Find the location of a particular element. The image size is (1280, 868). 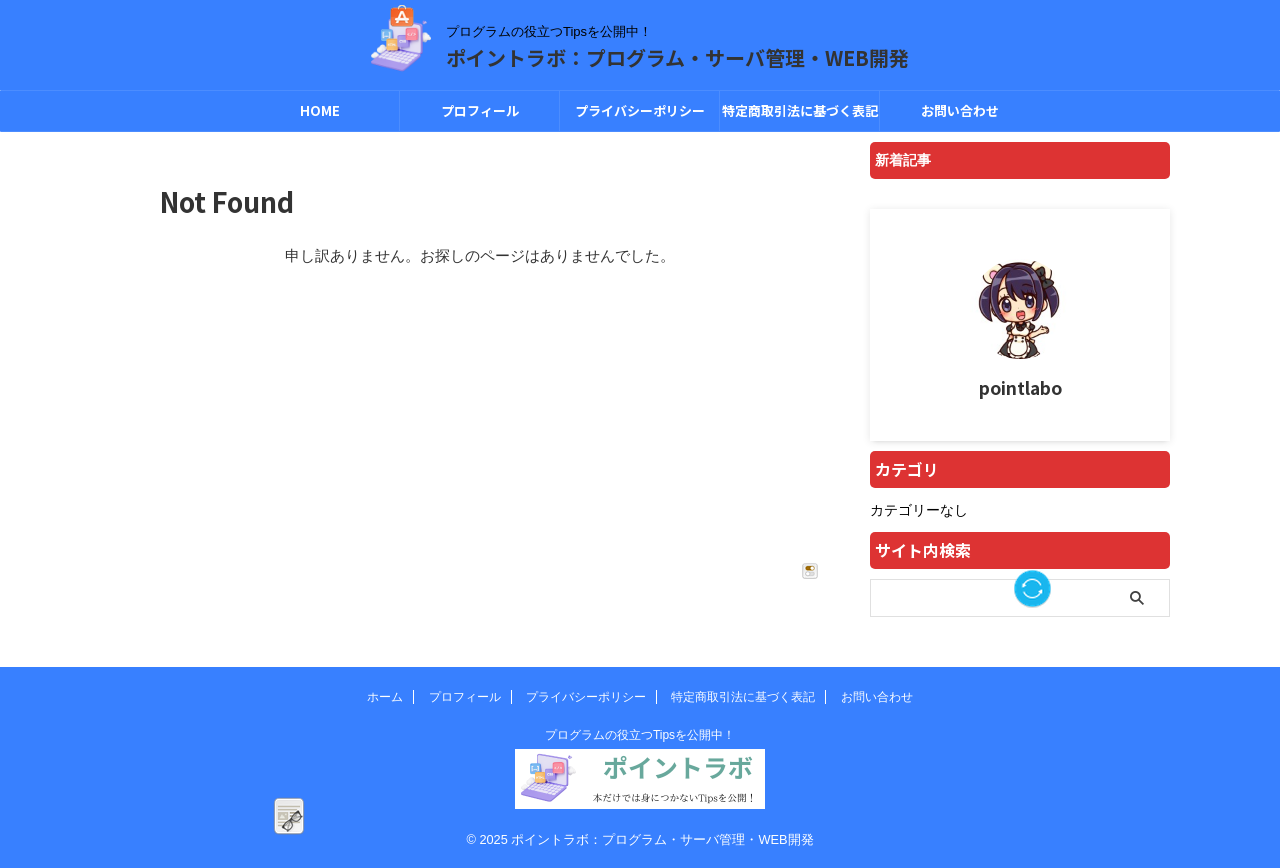

open the Ubuntu Software Center is located at coordinates (402, 17).